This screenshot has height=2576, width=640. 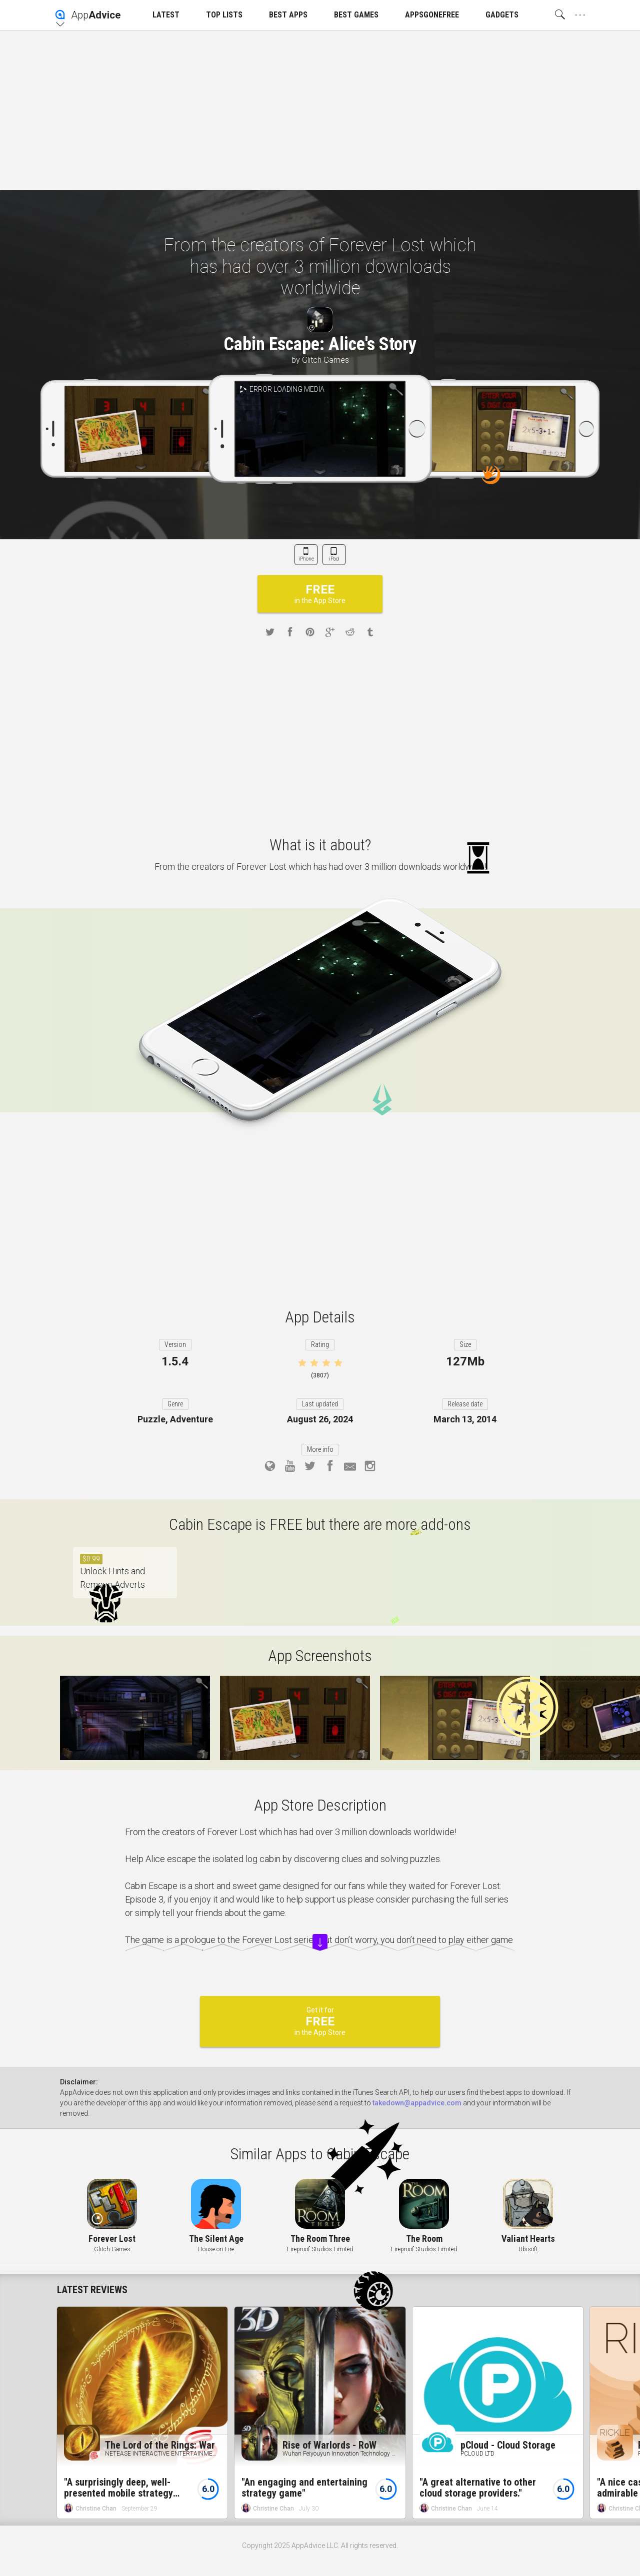 What do you see at coordinates (478, 858) in the screenshot?
I see `indicates a loading or processing state` at bounding box center [478, 858].